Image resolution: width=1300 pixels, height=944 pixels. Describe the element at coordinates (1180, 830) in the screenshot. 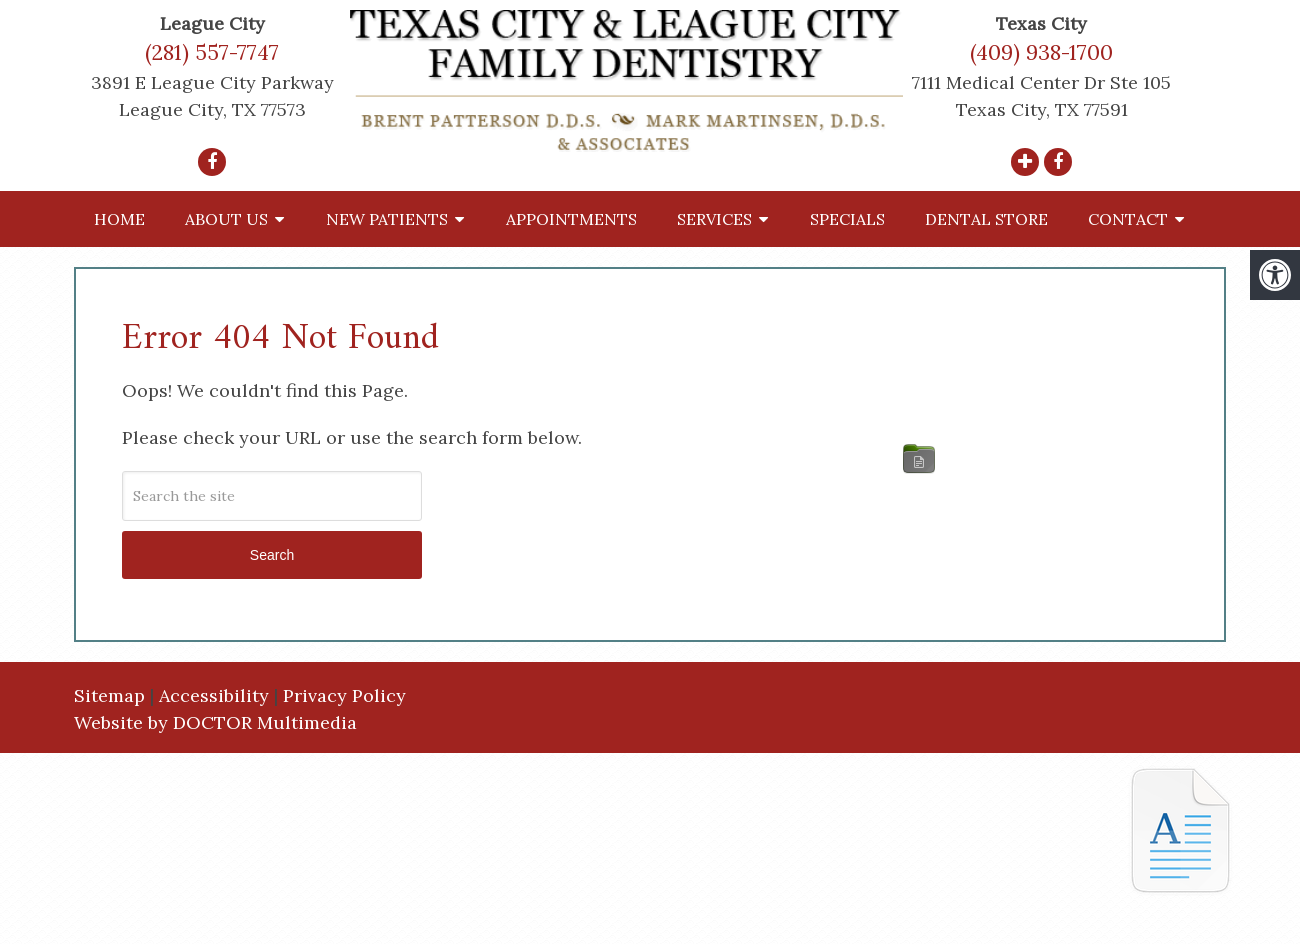

I see `open a word processing document` at that location.